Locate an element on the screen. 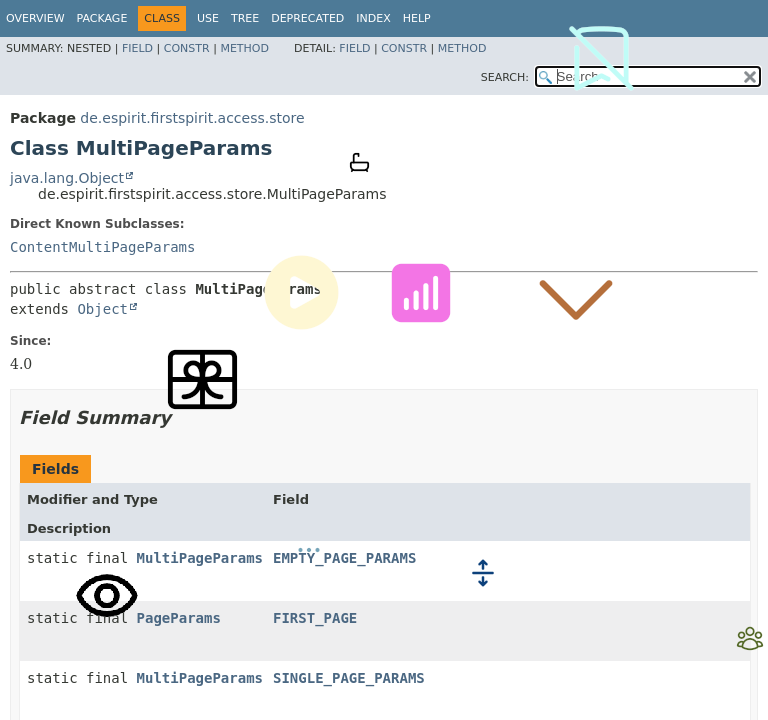 The width and height of the screenshot is (768, 720). remove from bookmarks is located at coordinates (601, 58).